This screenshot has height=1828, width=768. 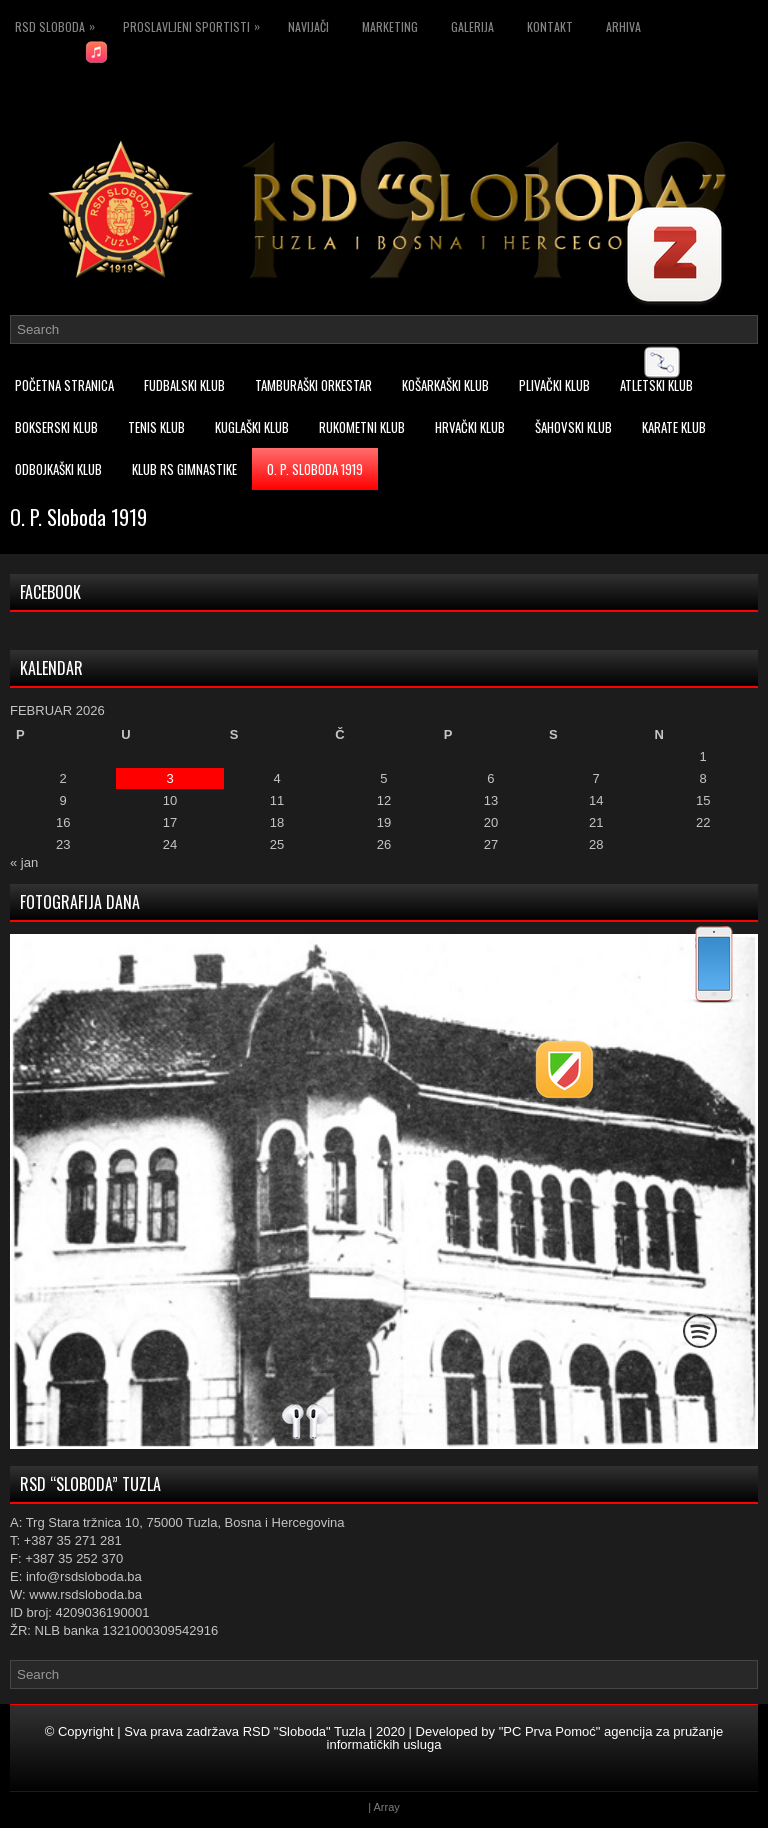 What do you see at coordinates (714, 965) in the screenshot?
I see `iPod Touch device connected` at bounding box center [714, 965].